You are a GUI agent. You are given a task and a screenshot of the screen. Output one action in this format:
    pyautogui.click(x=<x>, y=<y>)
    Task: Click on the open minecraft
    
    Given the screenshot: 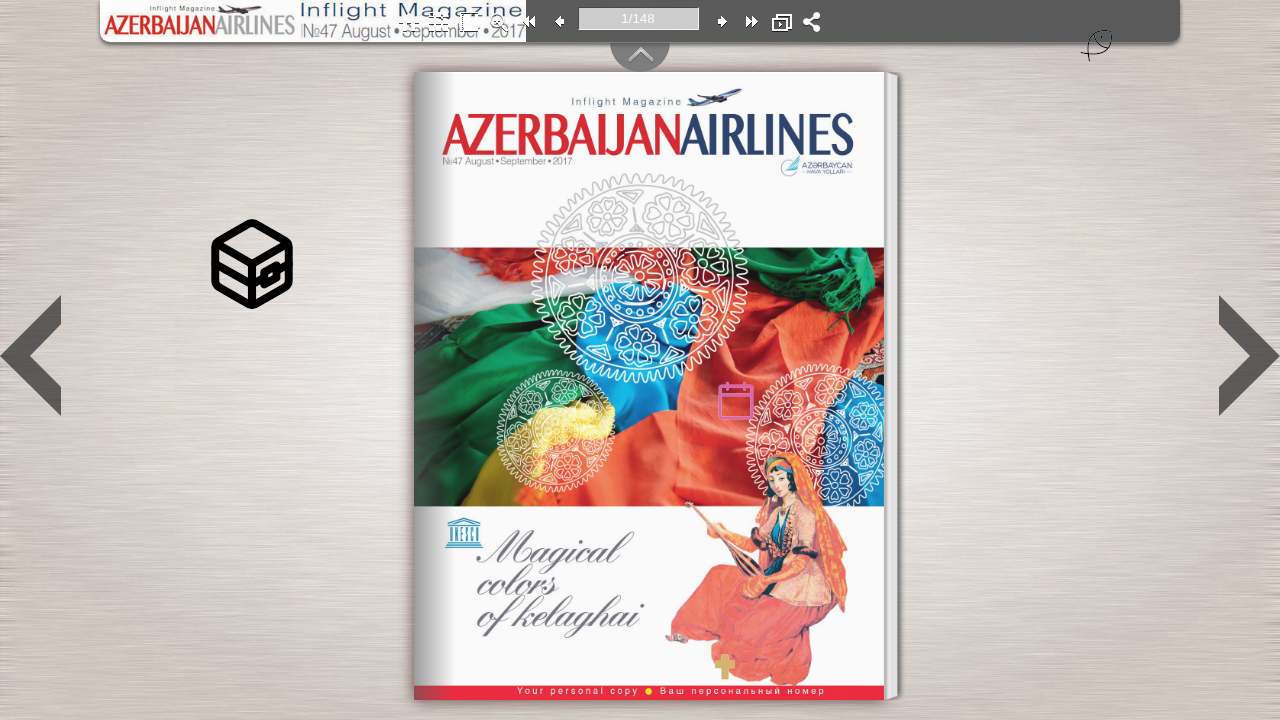 What is the action you would take?
    pyautogui.click(x=252, y=264)
    